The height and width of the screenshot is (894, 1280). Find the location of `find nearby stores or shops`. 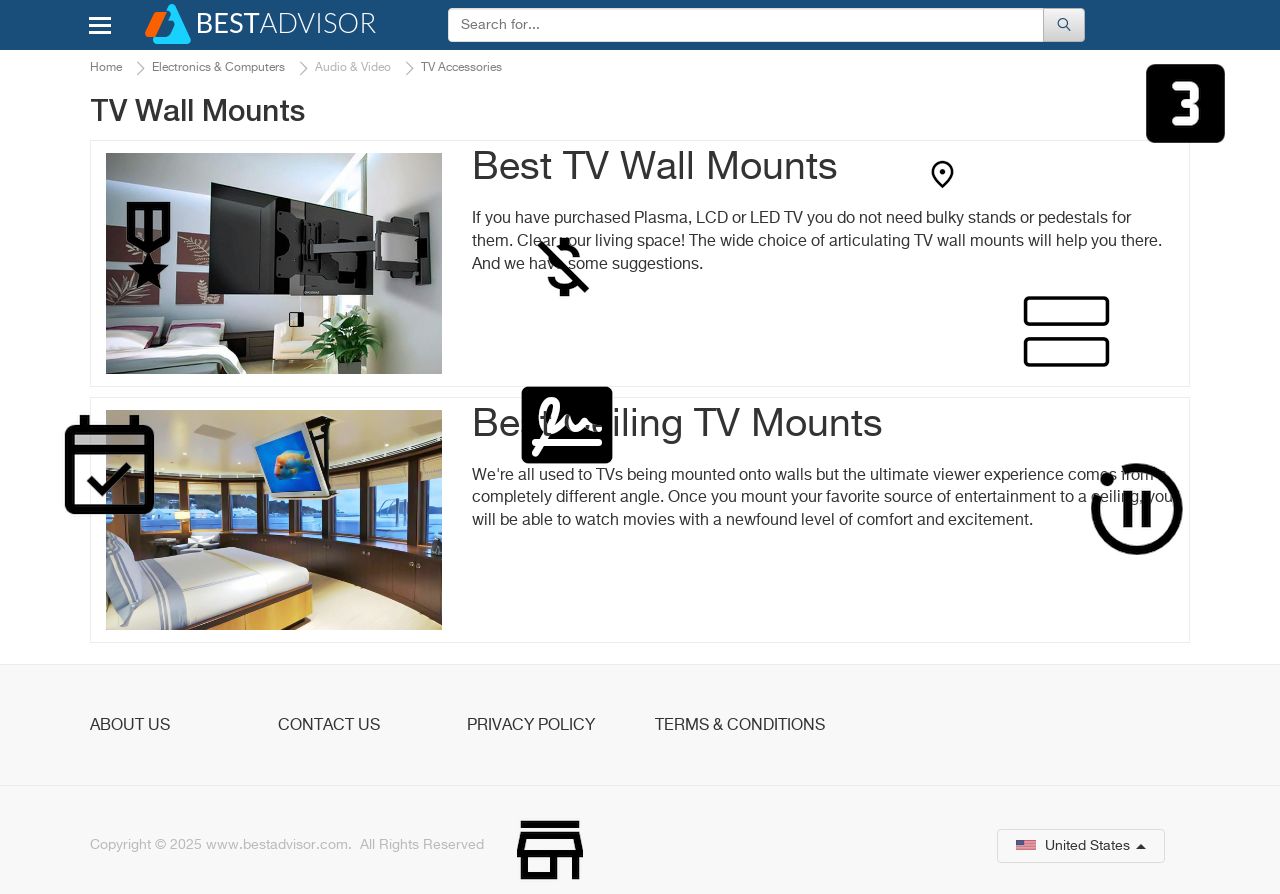

find nearby stores or shops is located at coordinates (550, 850).